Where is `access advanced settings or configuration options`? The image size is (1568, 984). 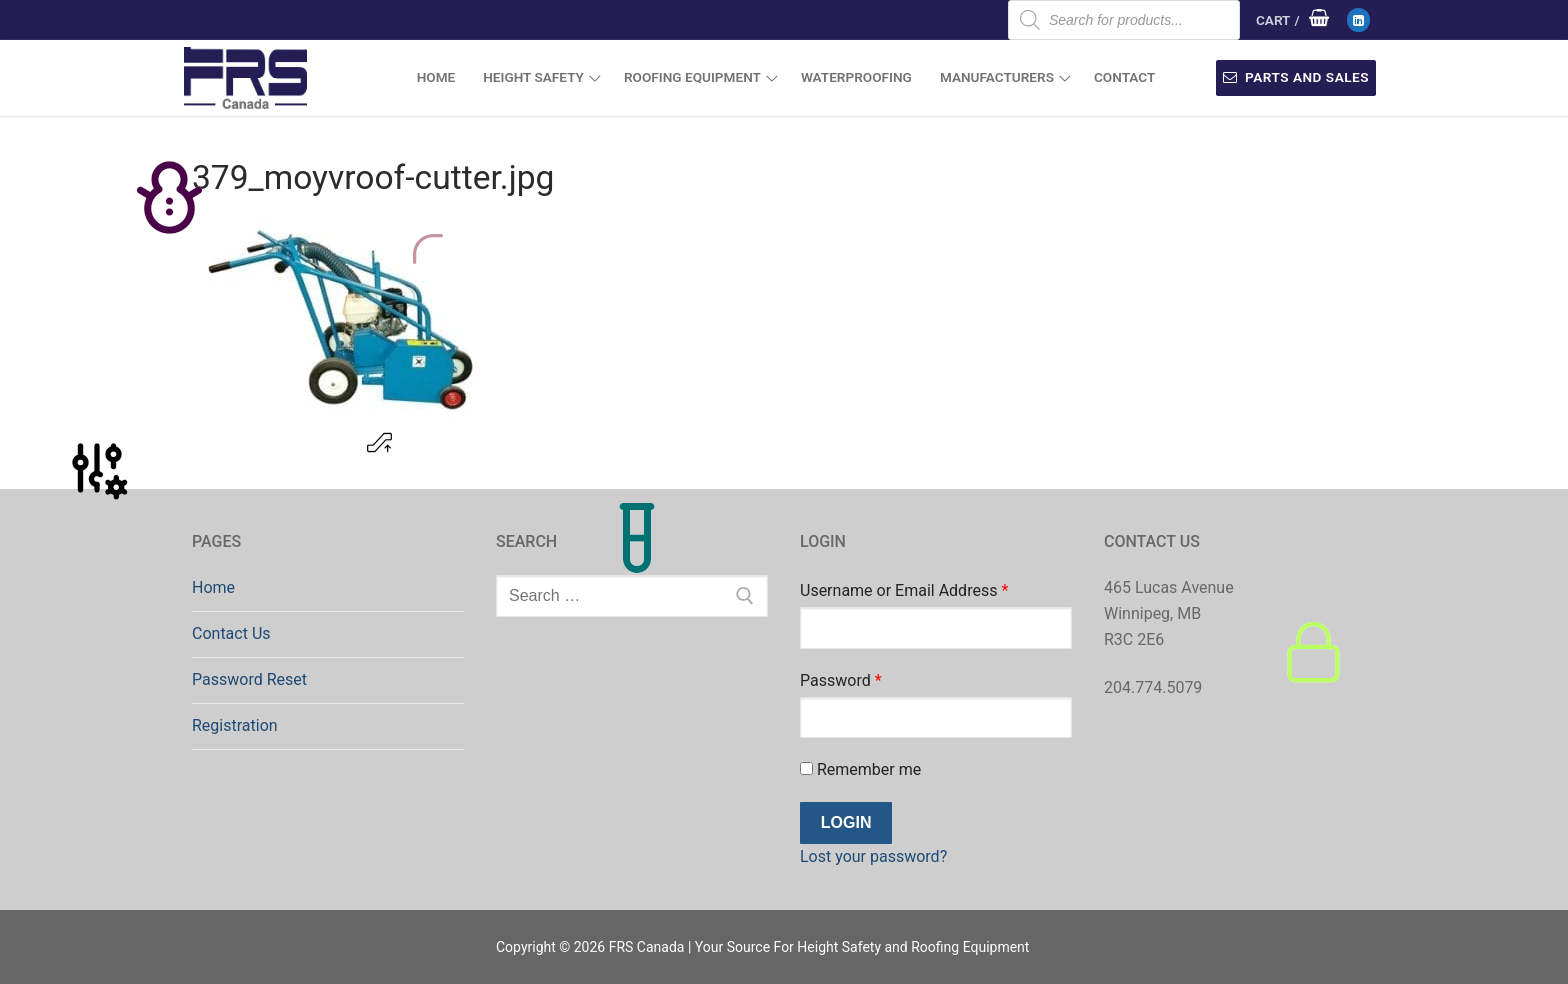 access advanced settings or configuration options is located at coordinates (97, 468).